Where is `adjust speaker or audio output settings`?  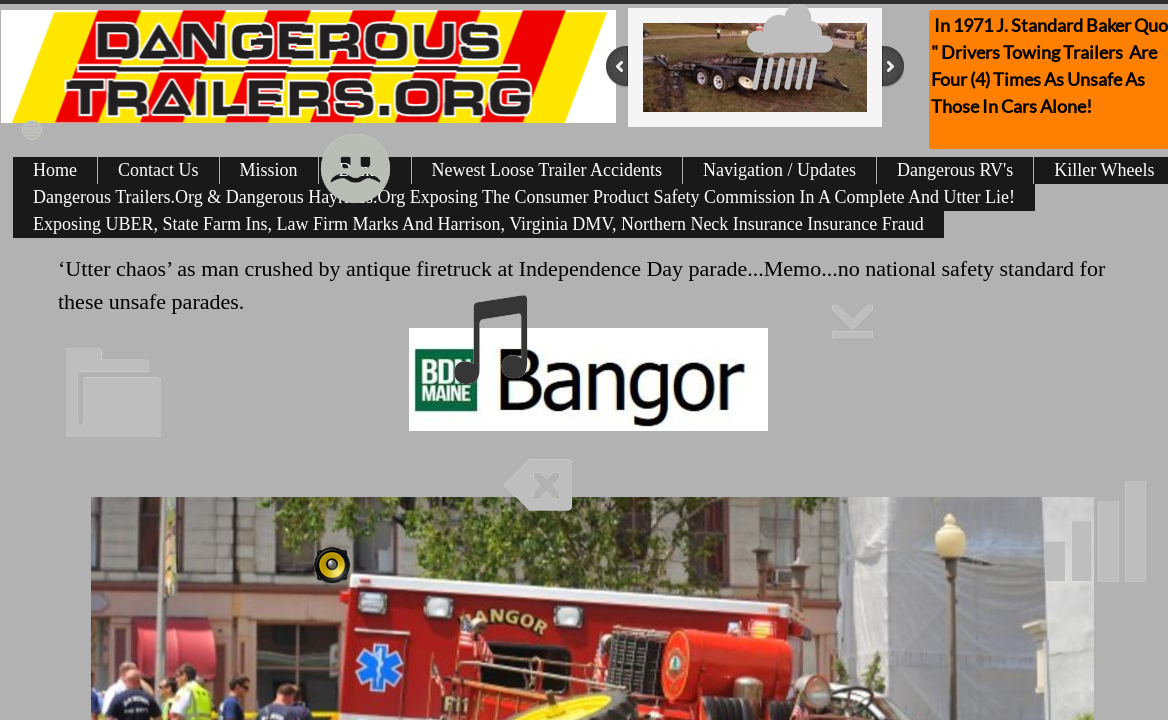 adjust speaker or audio output settings is located at coordinates (332, 565).